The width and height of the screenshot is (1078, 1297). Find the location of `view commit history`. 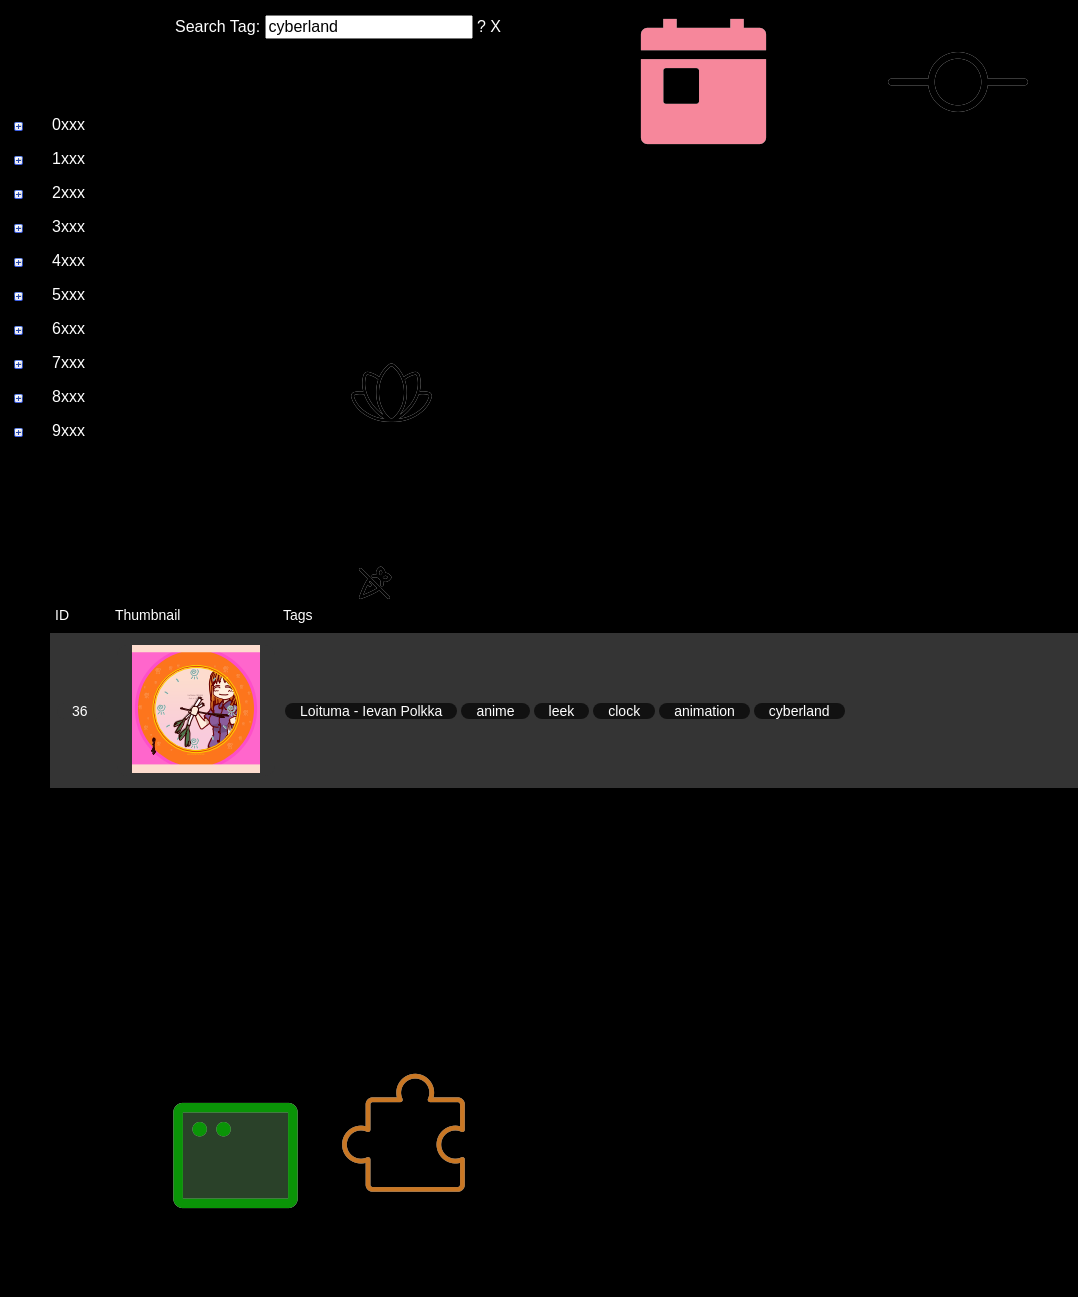

view commit history is located at coordinates (958, 82).